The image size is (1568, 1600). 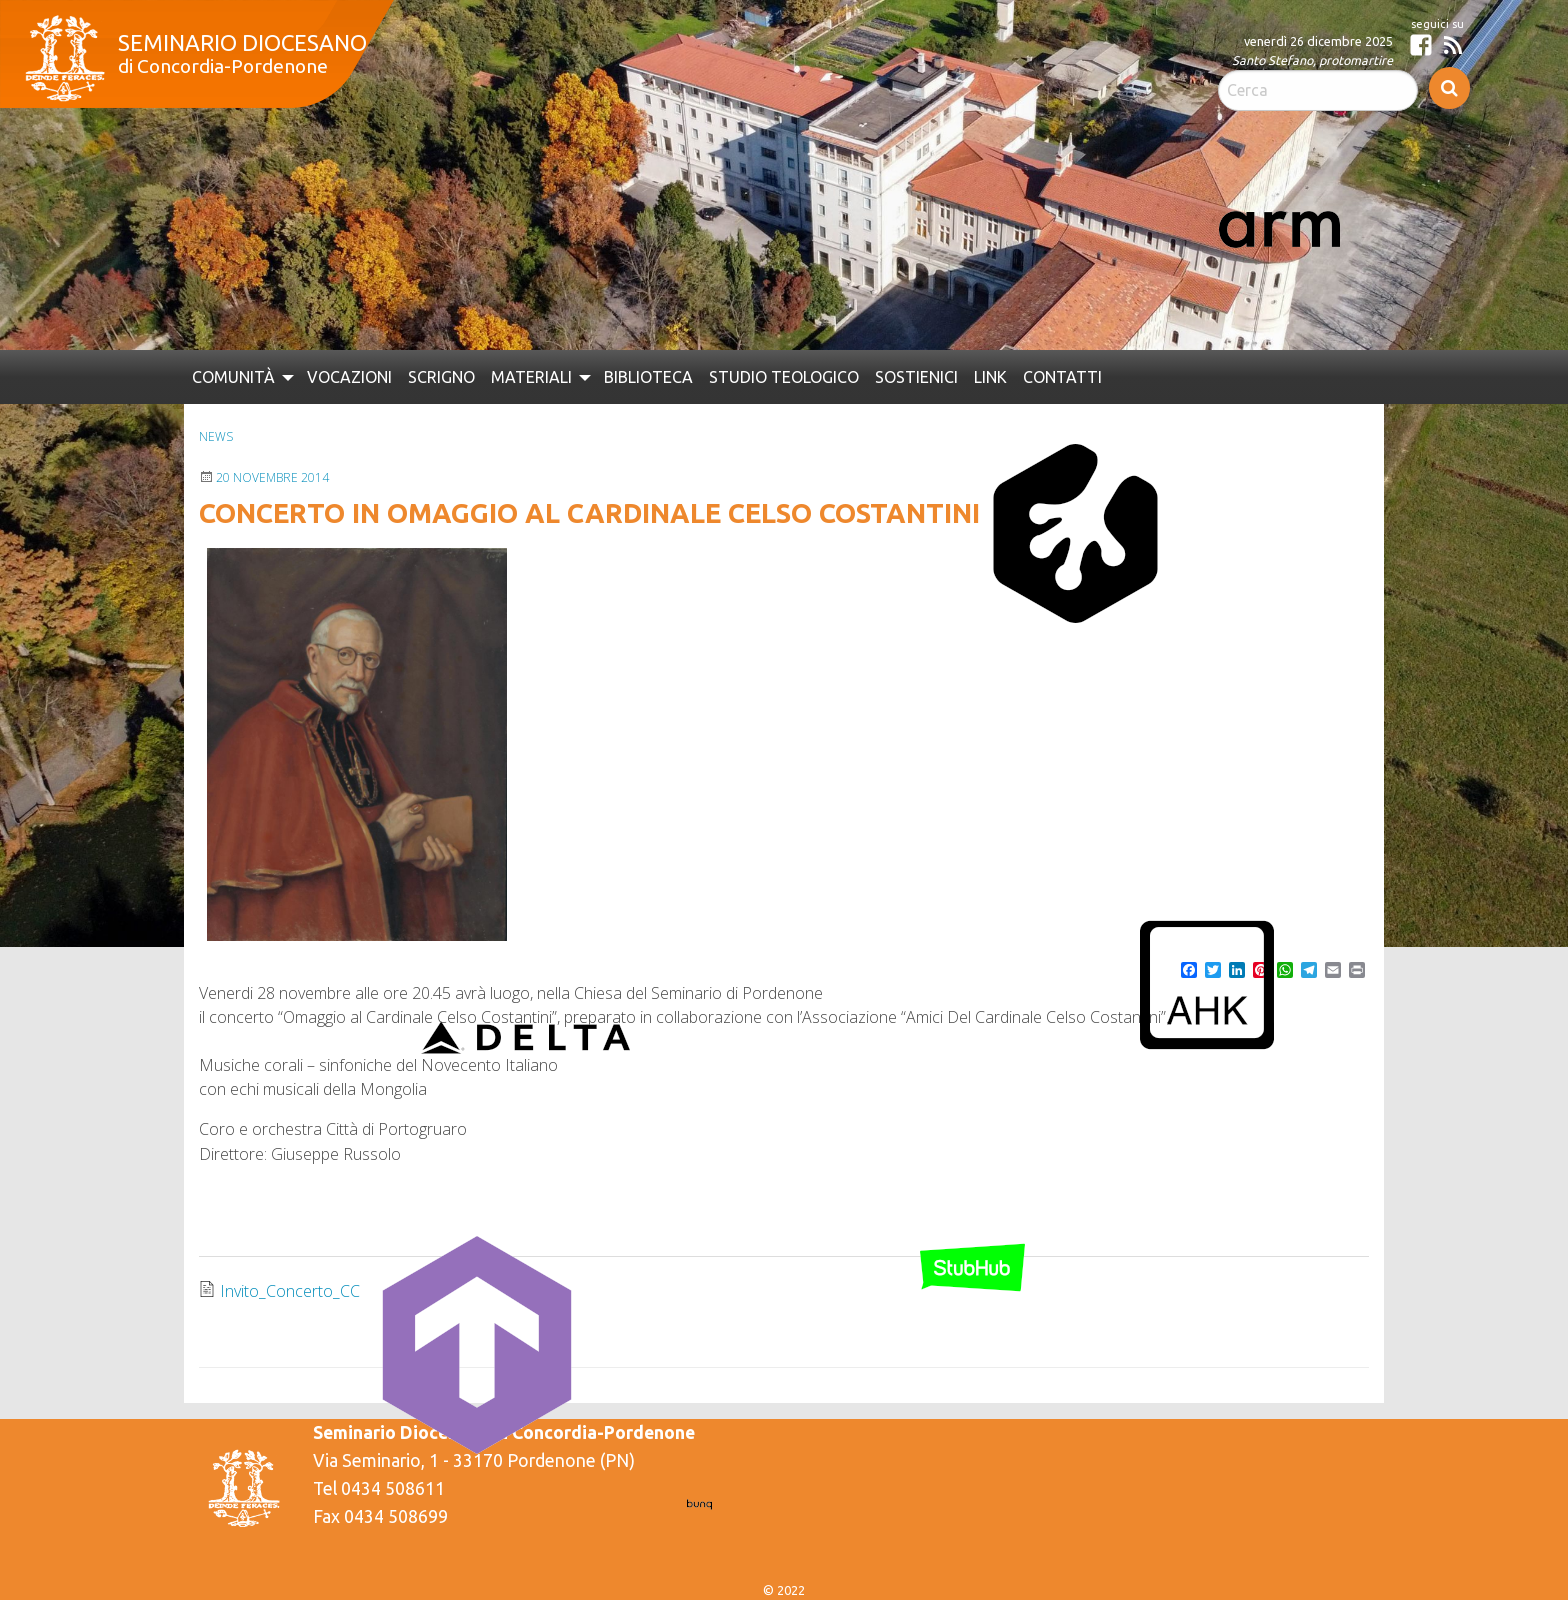 I want to click on link to Treehouse learning platform, so click(x=1075, y=533).